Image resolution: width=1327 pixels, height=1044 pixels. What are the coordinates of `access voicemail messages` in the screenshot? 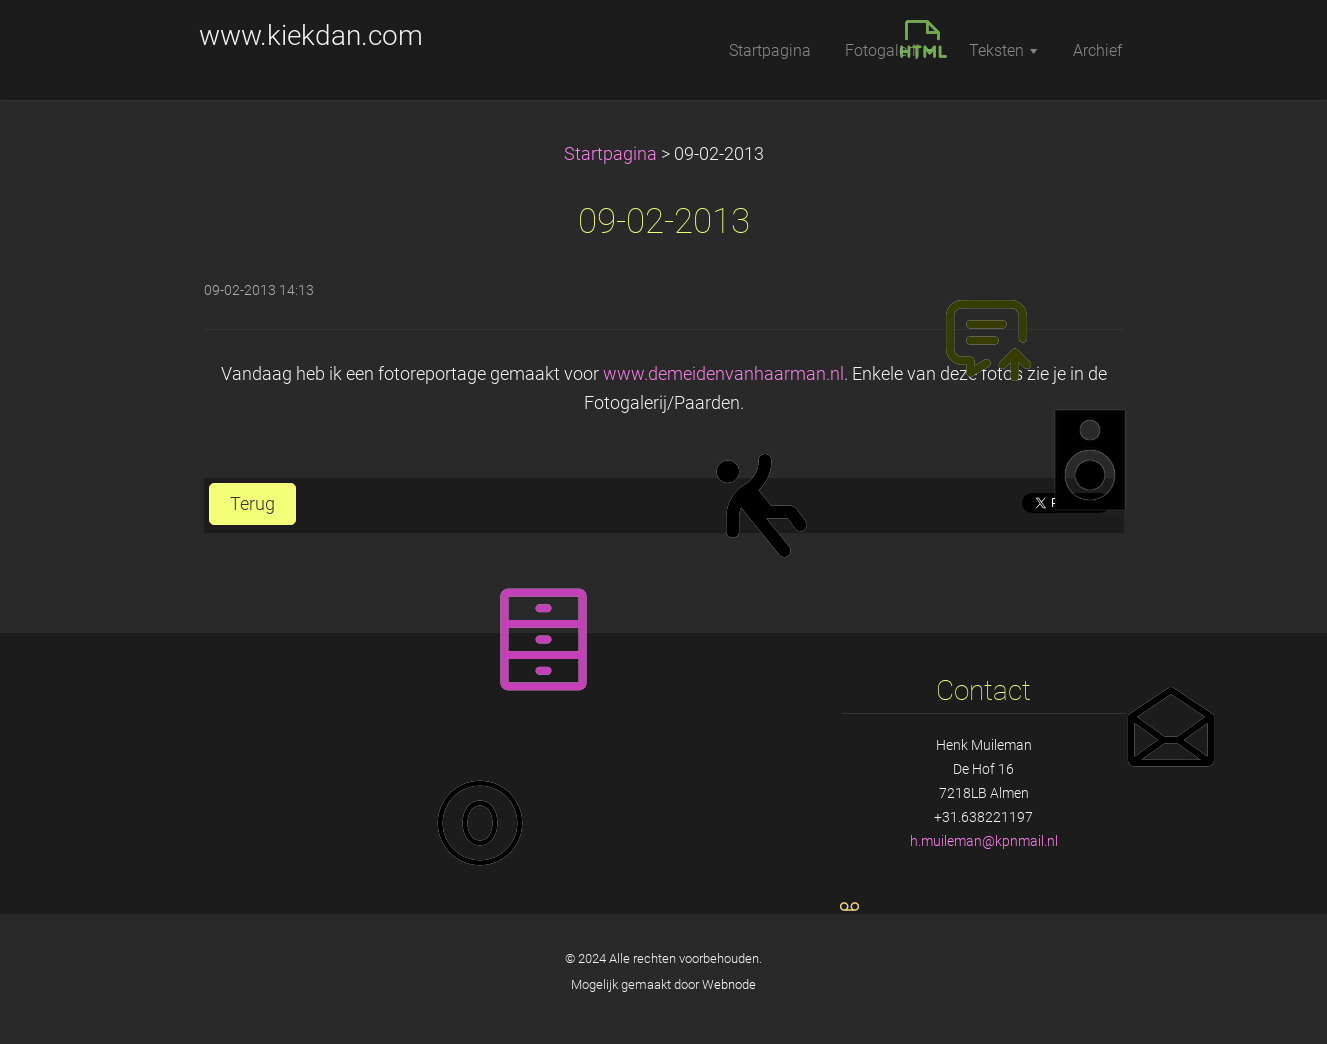 It's located at (849, 906).